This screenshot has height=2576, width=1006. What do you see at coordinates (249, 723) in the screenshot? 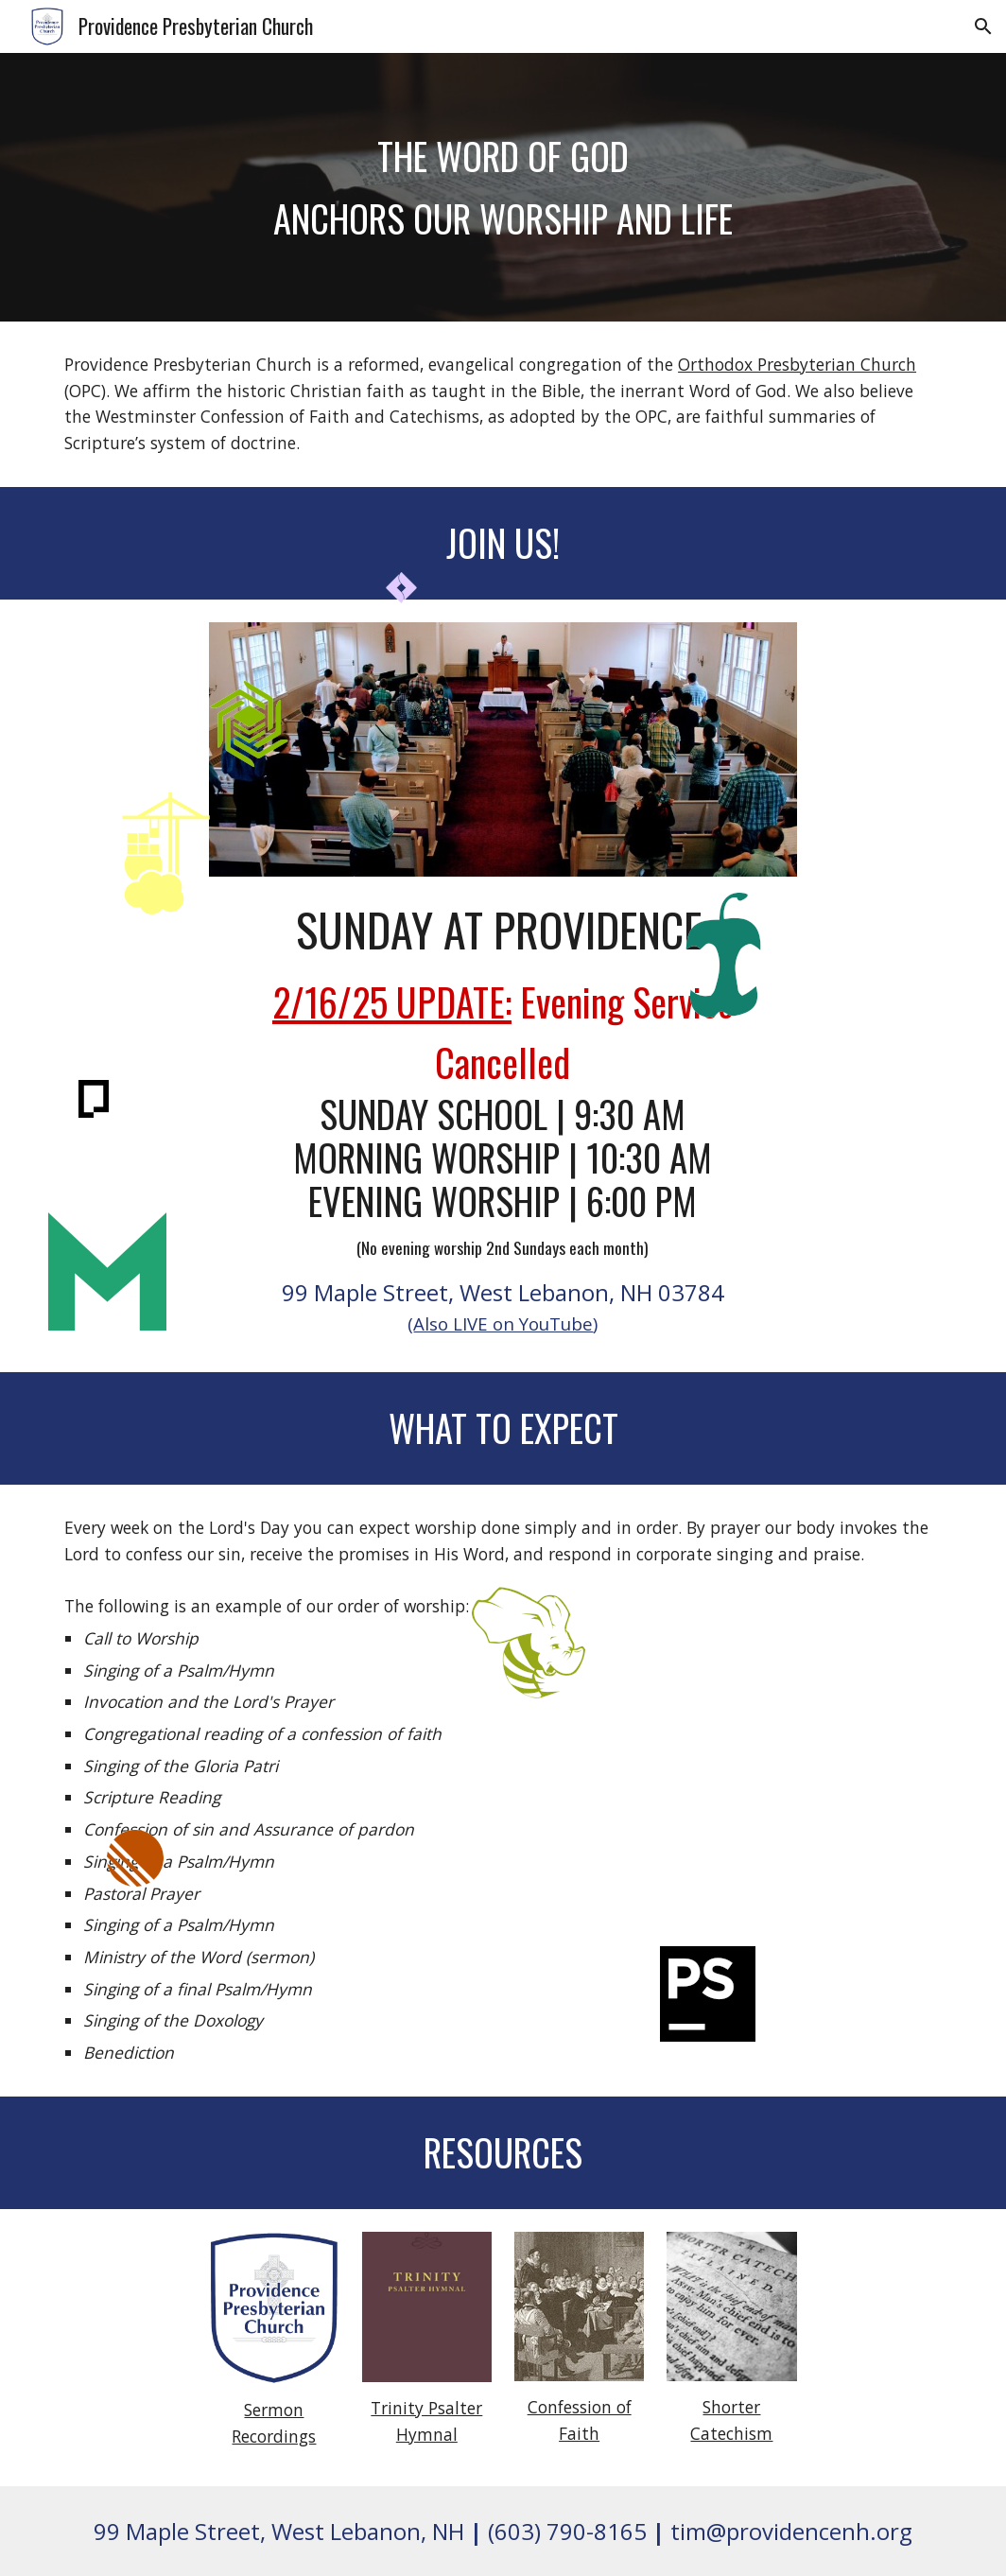
I see `google bigtable service logo` at bounding box center [249, 723].